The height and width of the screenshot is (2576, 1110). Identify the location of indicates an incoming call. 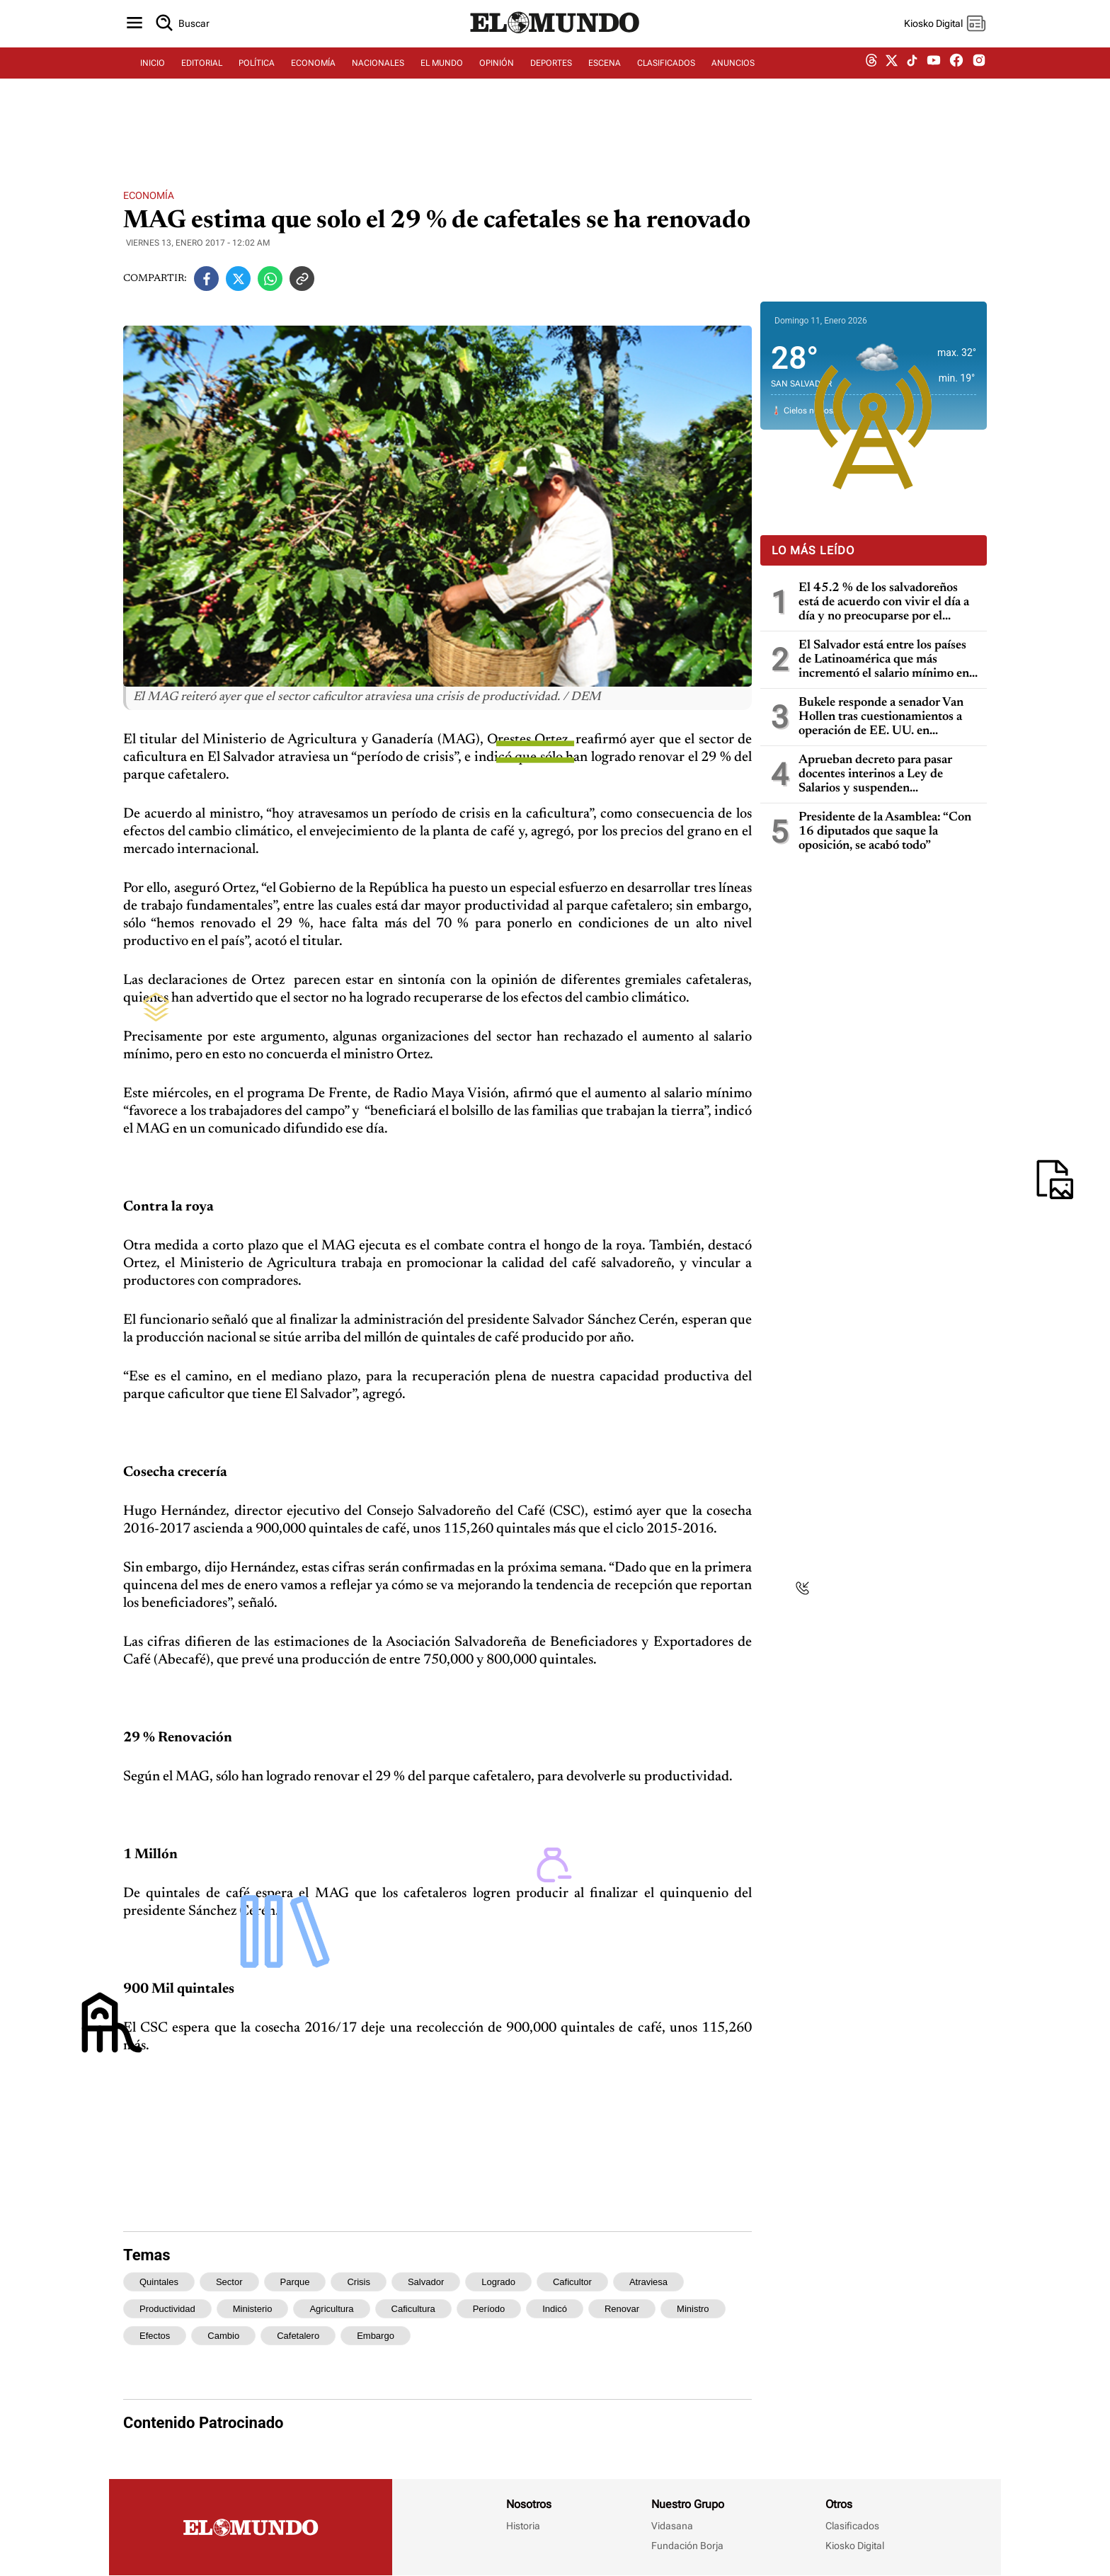
(802, 1588).